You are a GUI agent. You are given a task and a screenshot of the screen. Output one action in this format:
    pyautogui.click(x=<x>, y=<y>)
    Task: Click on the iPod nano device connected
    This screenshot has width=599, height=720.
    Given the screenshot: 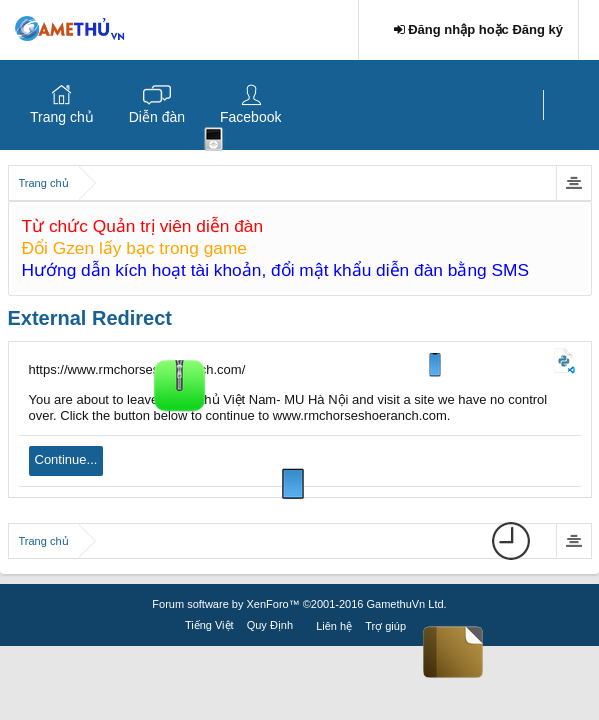 What is the action you would take?
    pyautogui.click(x=213, y=133)
    